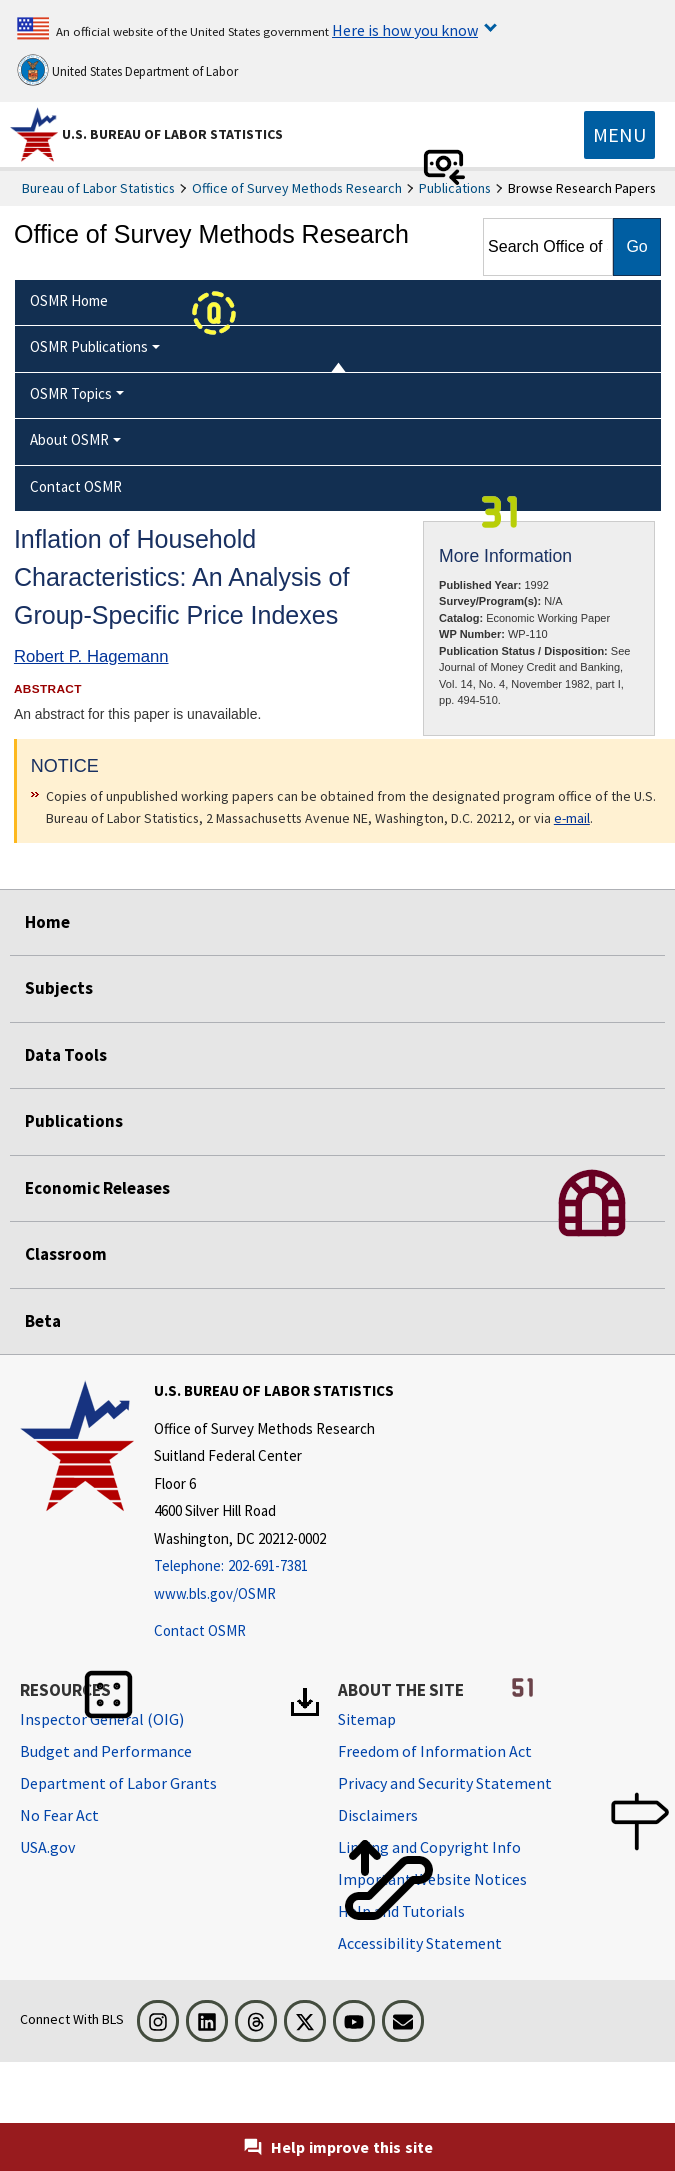  Describe the element at coordinates (389, 1880) in the screenshot. I see `escalator going up` at that location.